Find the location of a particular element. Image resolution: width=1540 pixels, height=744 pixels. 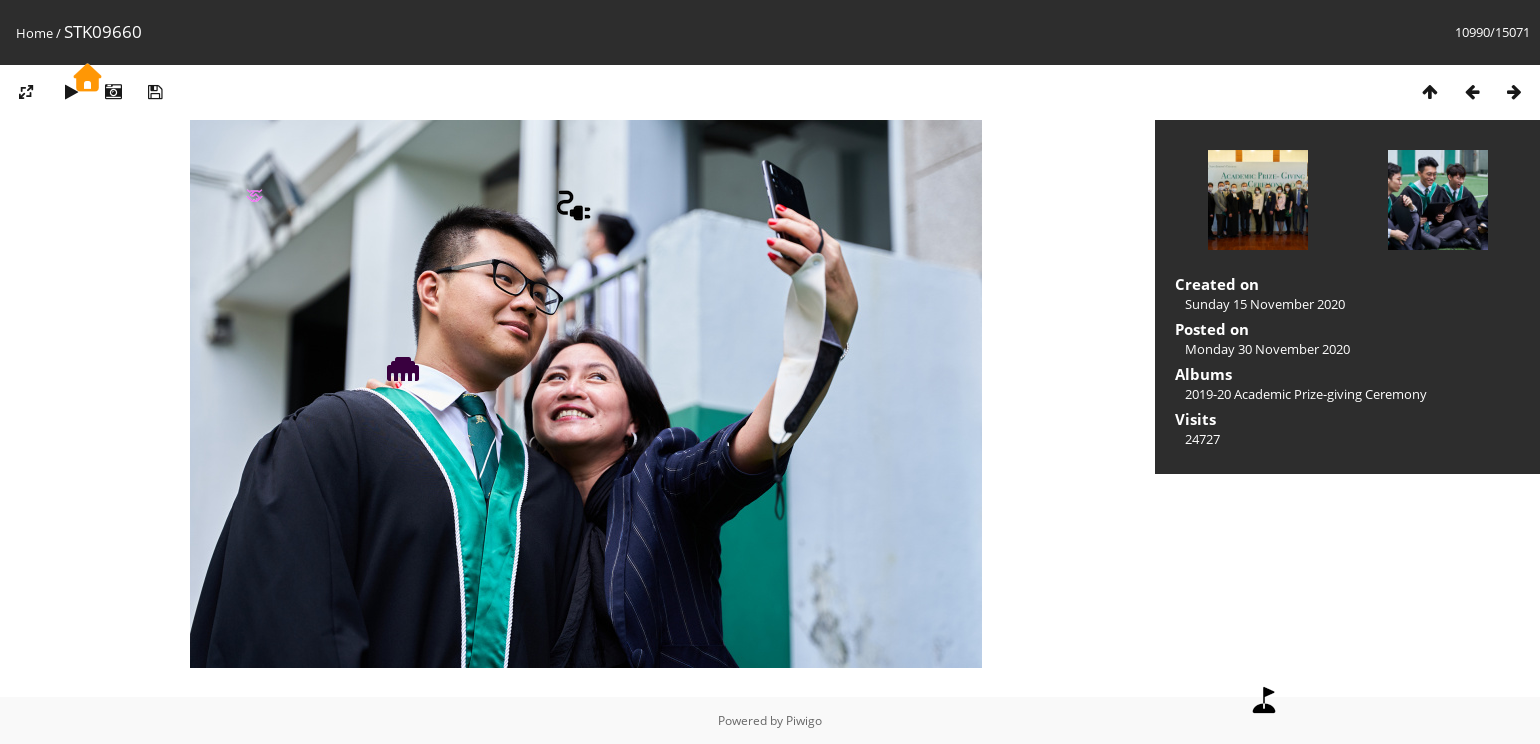

access electrical or charging services nearby is located at coordinates (573, 205).